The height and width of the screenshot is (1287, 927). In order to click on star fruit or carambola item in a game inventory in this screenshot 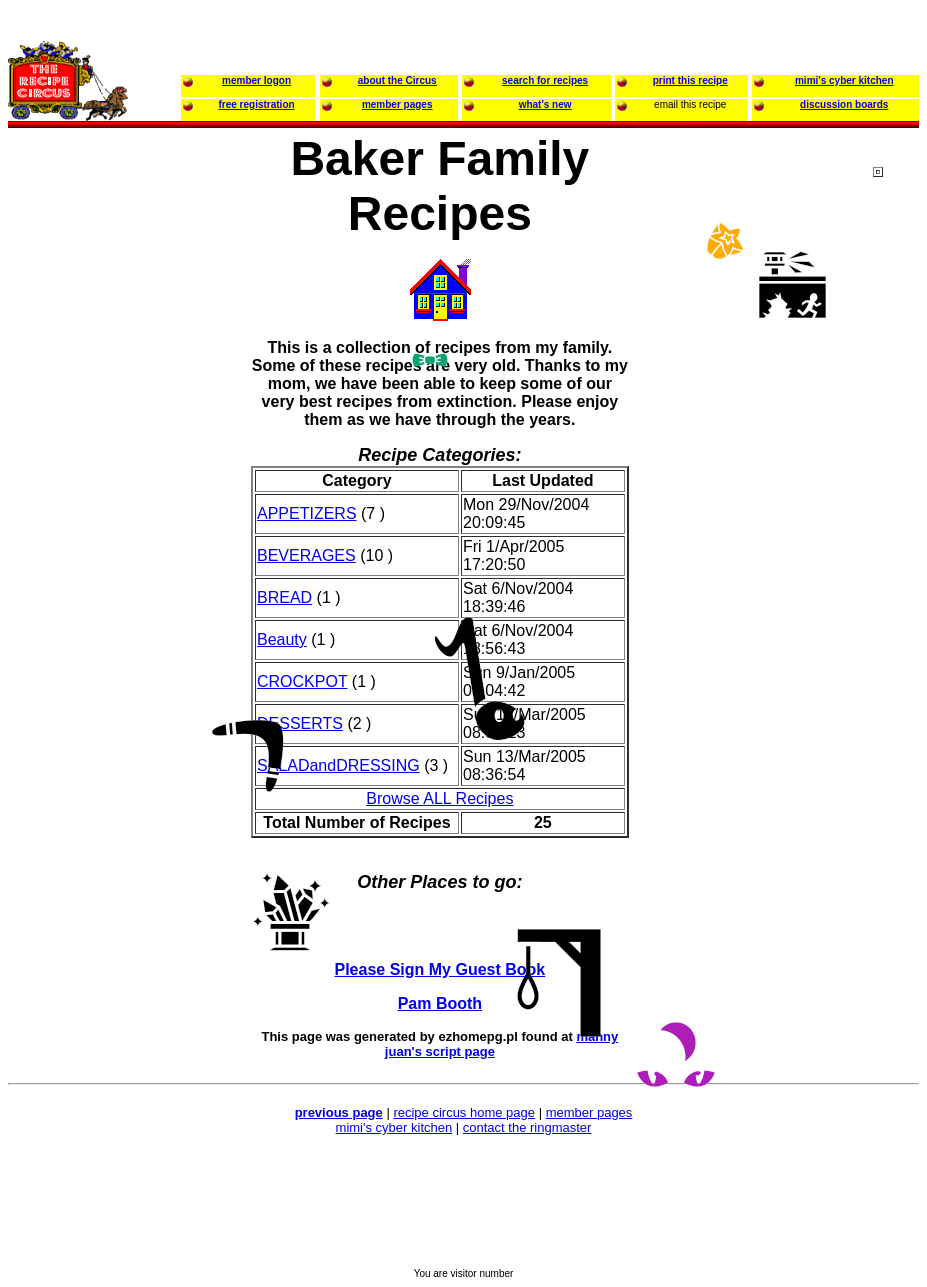, I will do `click(725, 241)`.